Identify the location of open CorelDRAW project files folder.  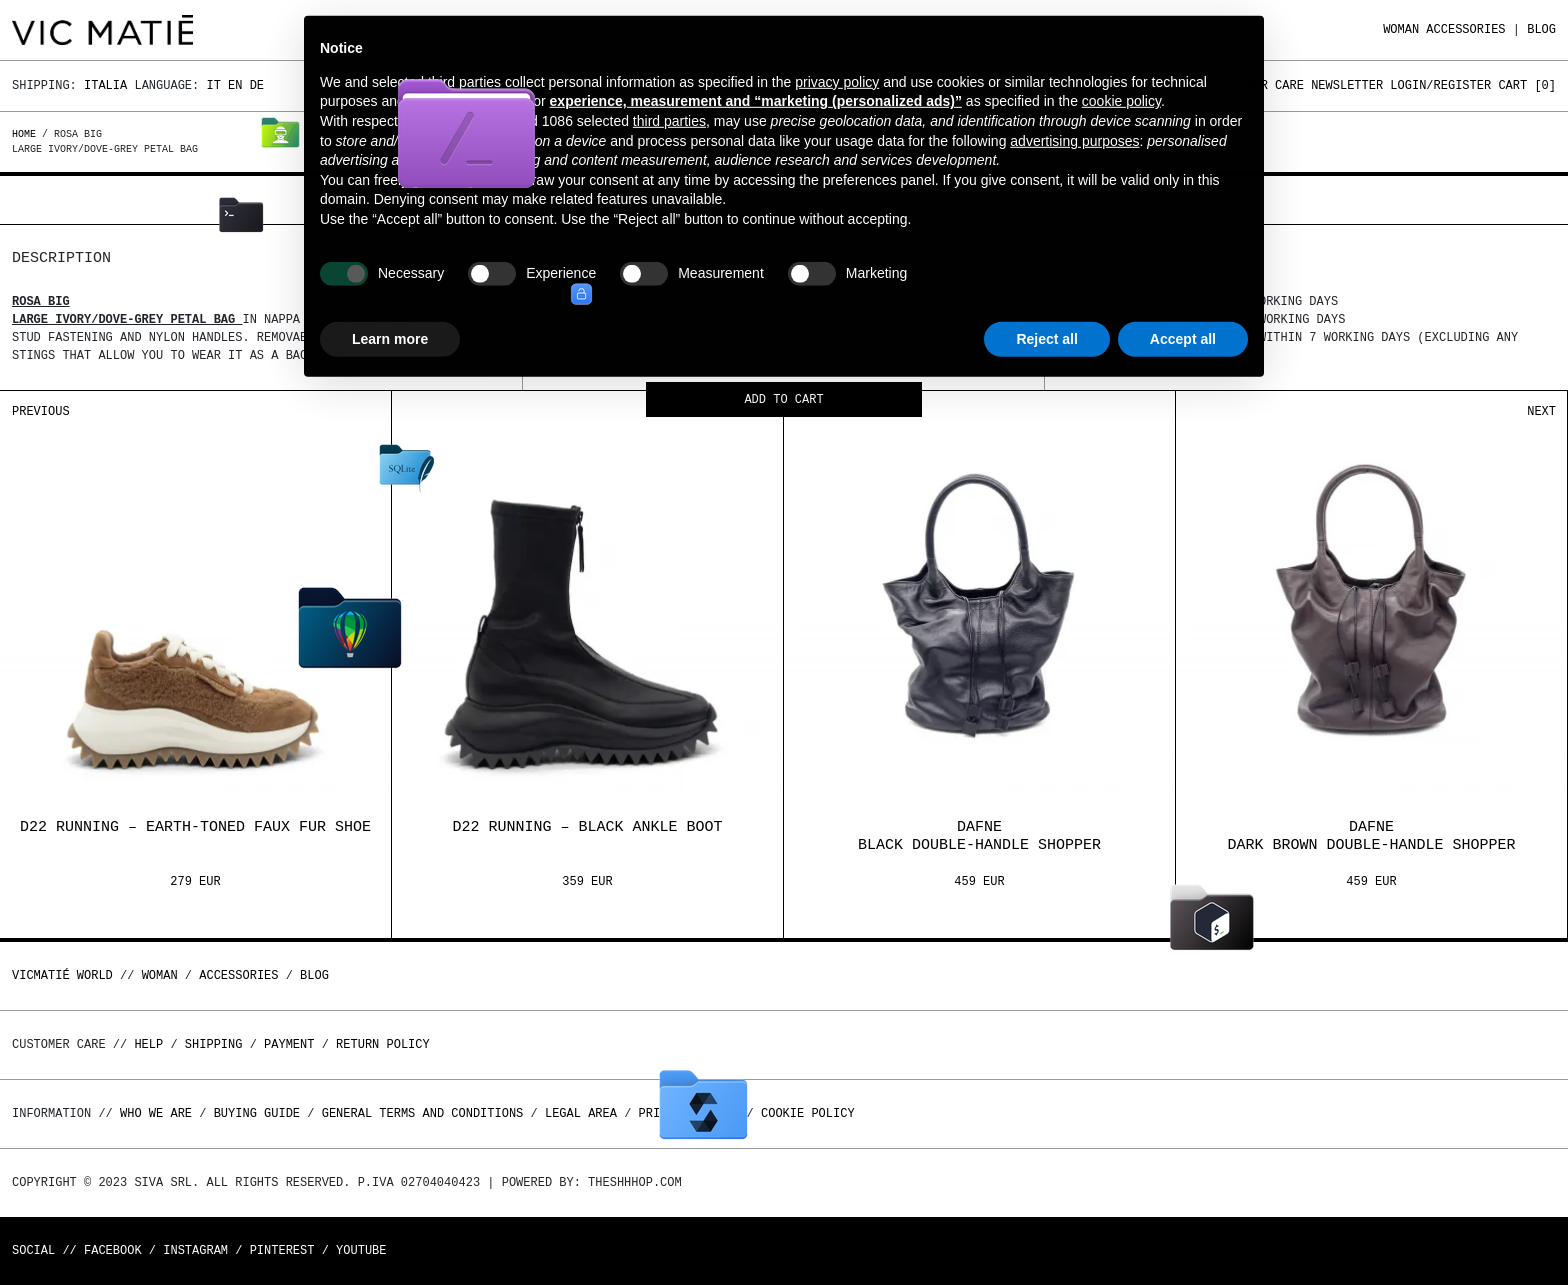
(349, 630).